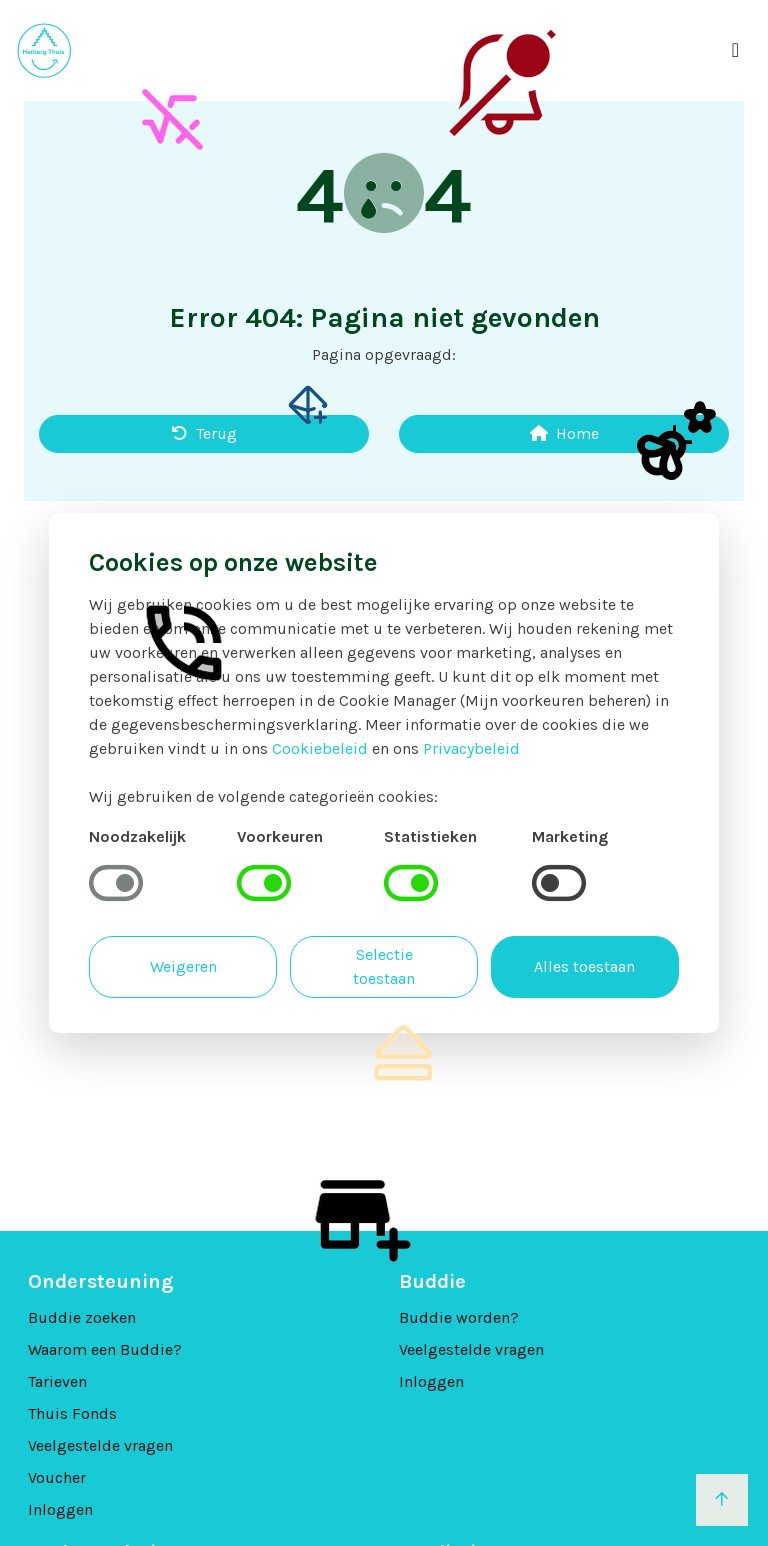  What do you see at coordinates (403, 1056) in the screenshot?
I see `eject media or disc` at bounding box center [403, 1056].